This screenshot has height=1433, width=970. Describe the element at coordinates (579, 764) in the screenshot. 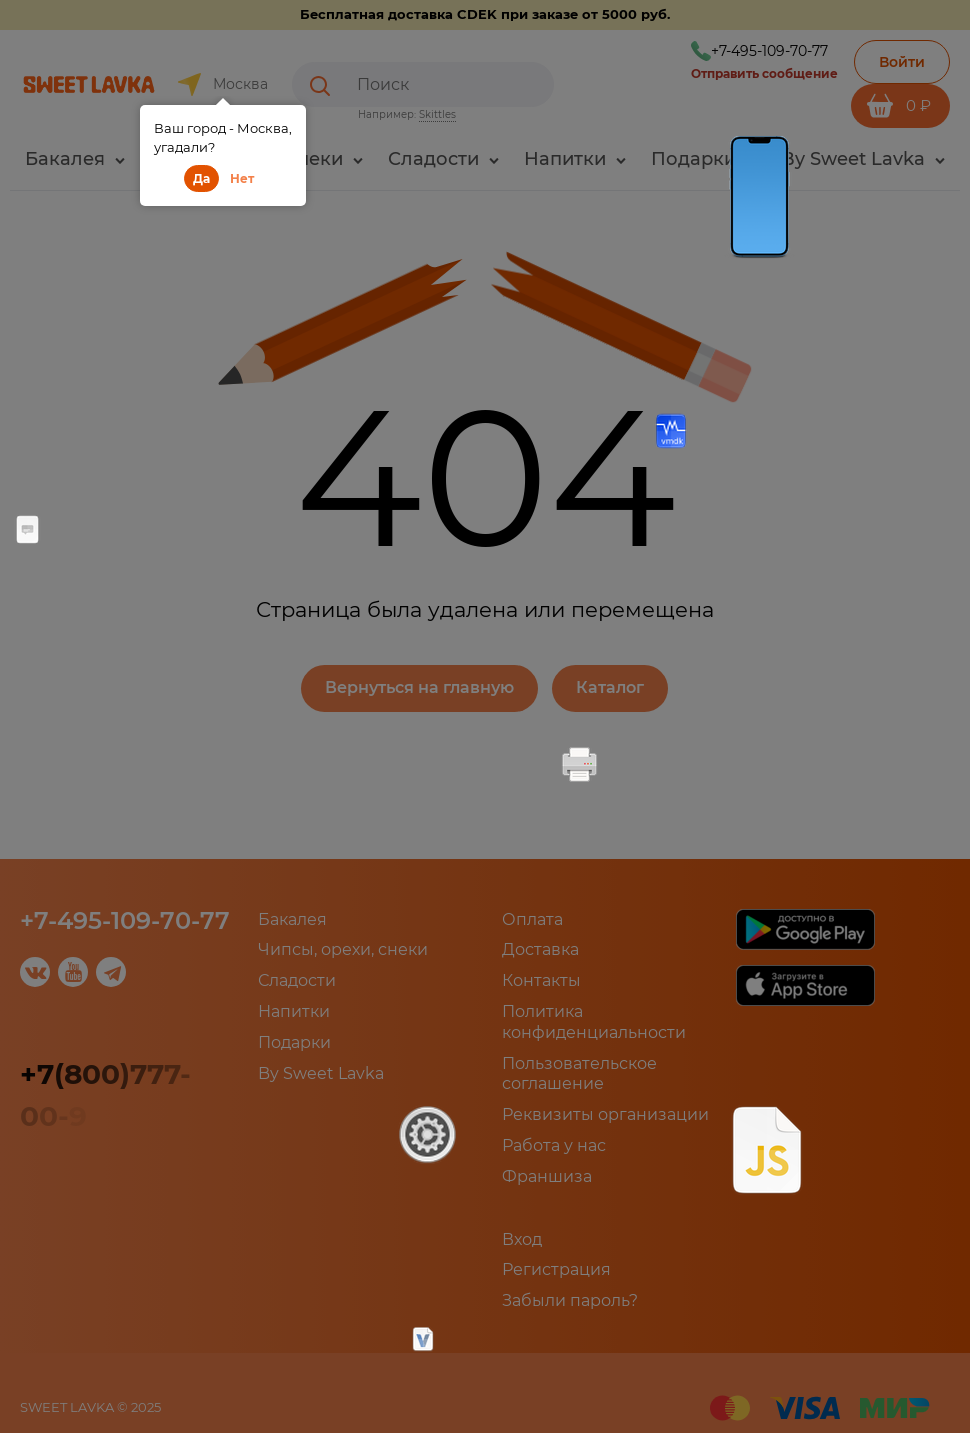

I see `print the current document` at that location.